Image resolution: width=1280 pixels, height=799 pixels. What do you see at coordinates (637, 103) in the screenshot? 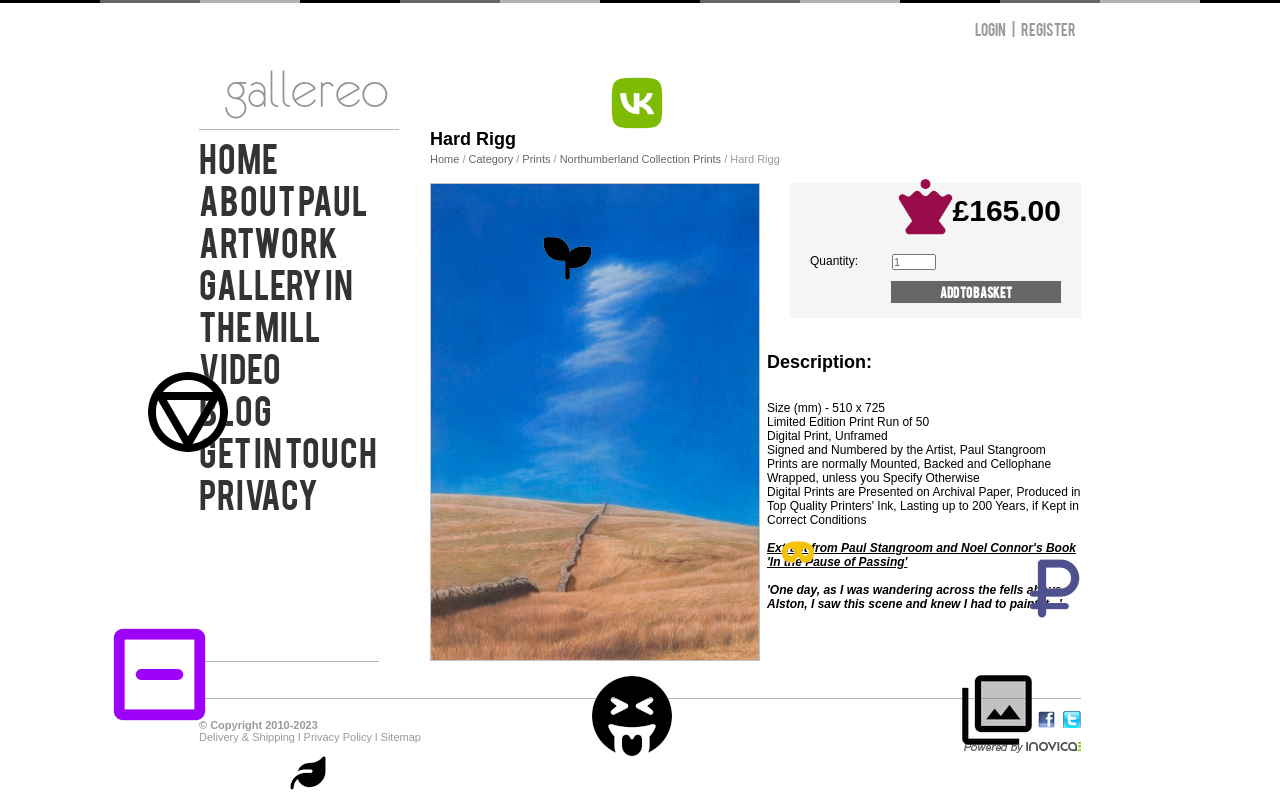
I see `open VK social network app` at bounding box center [637, 103].